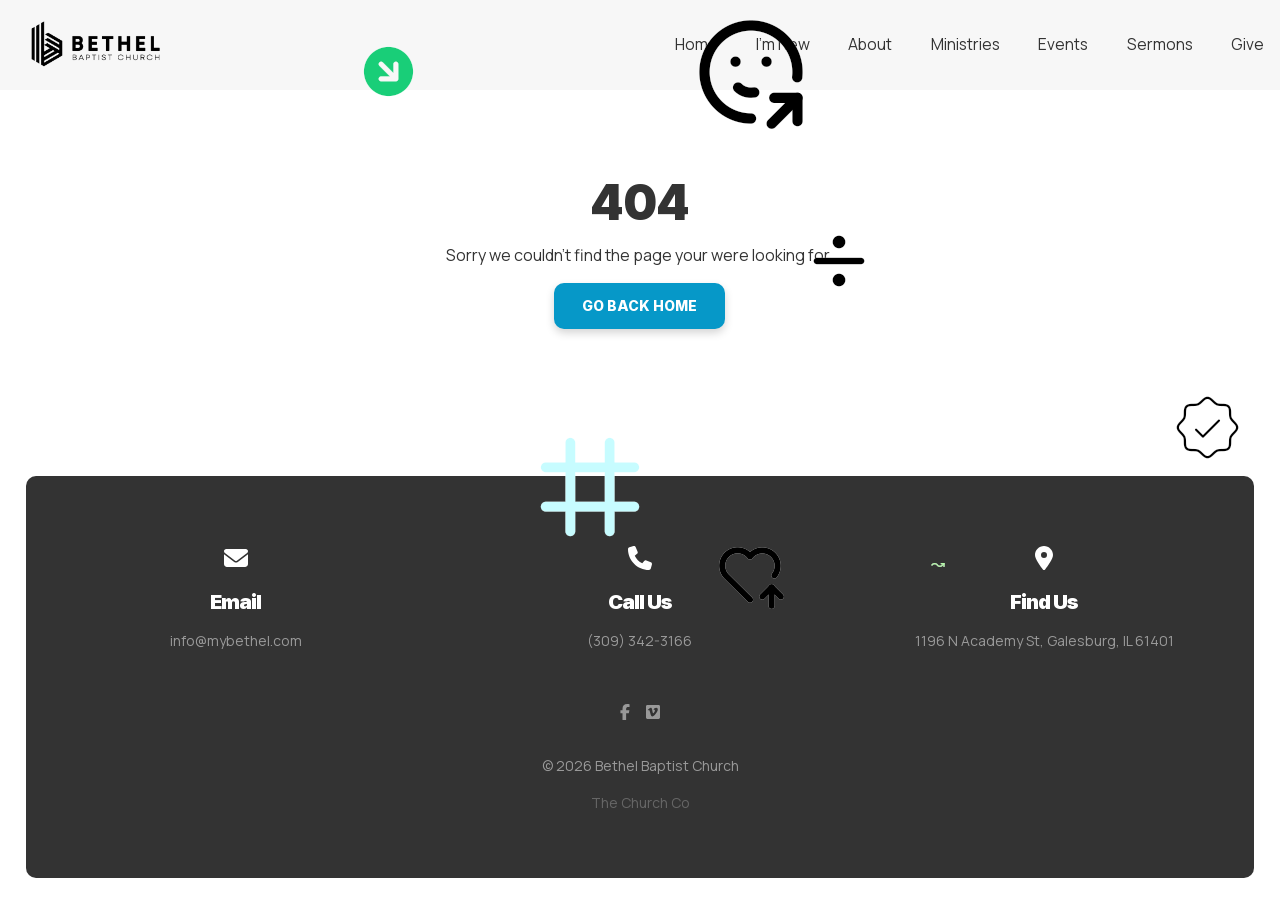 The height and width of the screenshot is (903, 1280). I want to click on share your mood or status with others, so click(751, 72).